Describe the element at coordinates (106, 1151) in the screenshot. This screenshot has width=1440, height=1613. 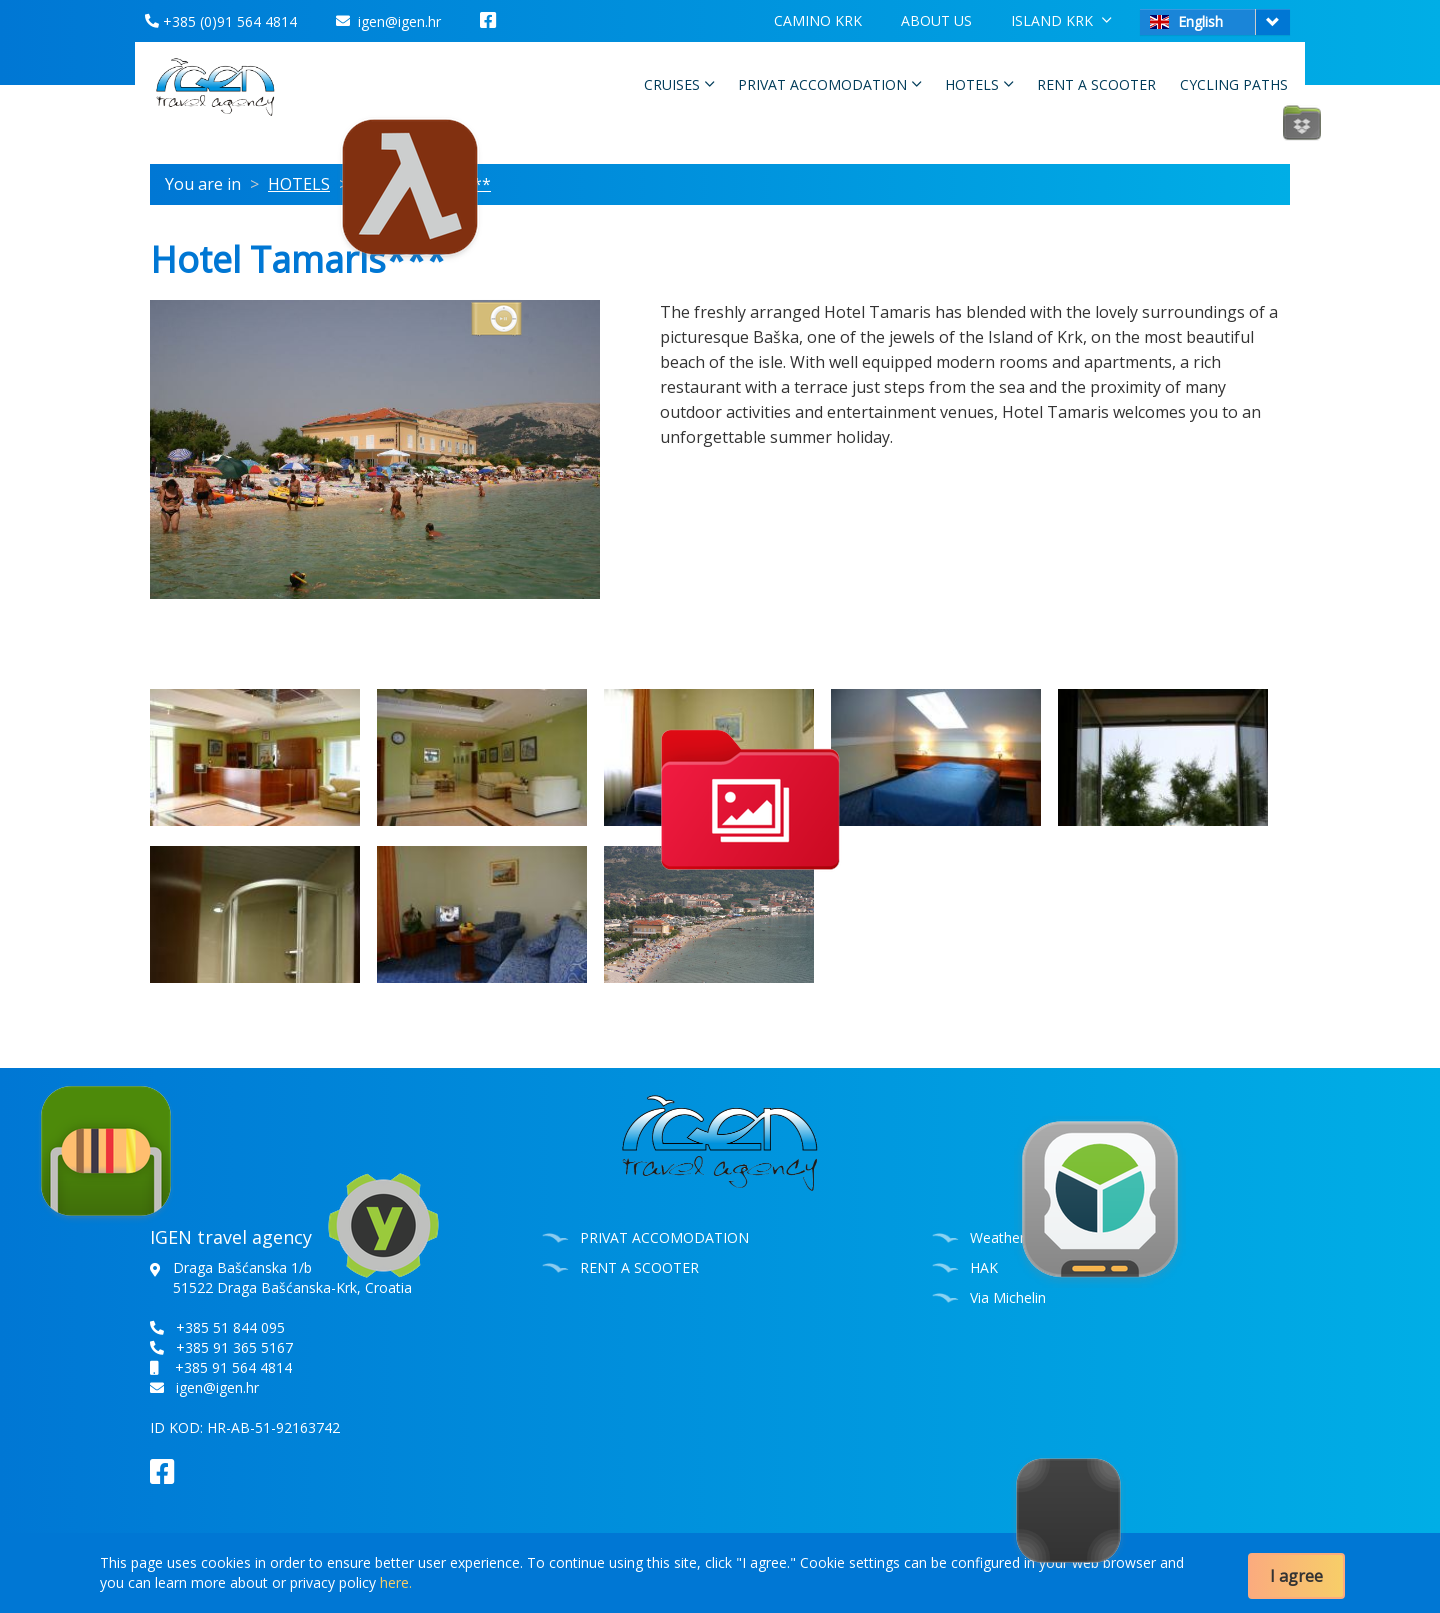
I see `open ColorCode app` at that location.